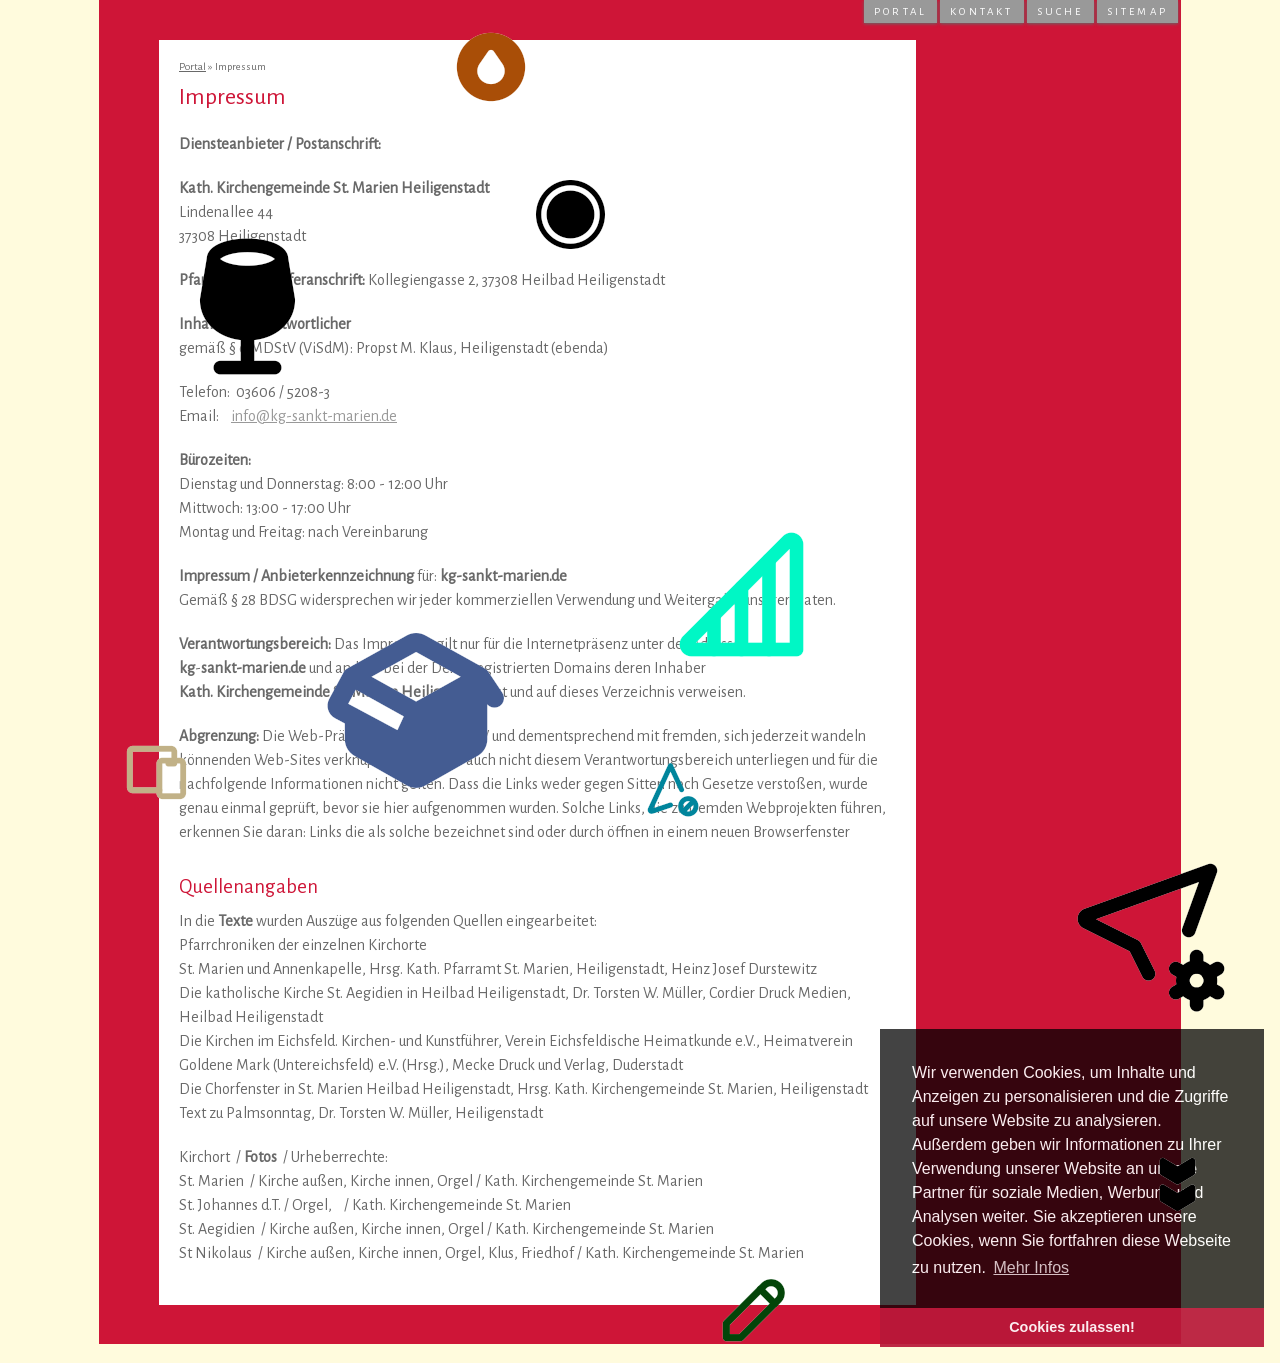 The height and width of the screenshot is (1363, 1280). What do you see at coordinates (491, 67) in the screenshot?
I see `adjust color or ink settings` at bounding box center [491, 67].